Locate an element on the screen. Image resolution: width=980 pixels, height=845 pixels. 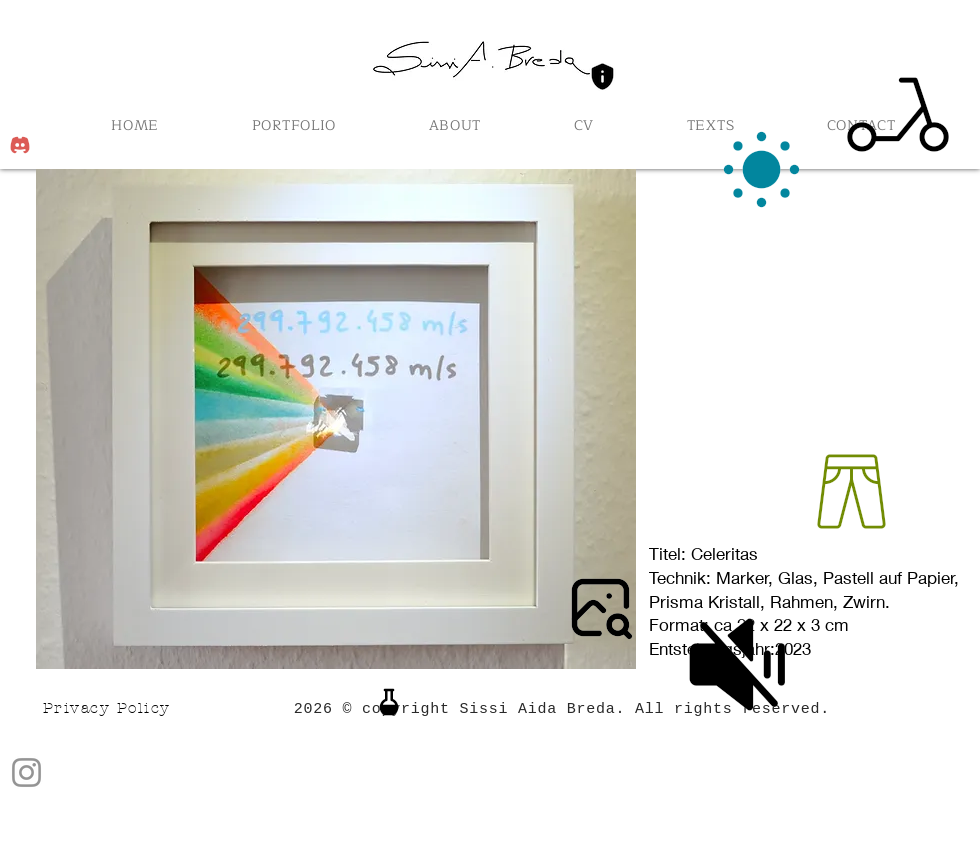
search through your photo library is located at coordinates (600, 607).